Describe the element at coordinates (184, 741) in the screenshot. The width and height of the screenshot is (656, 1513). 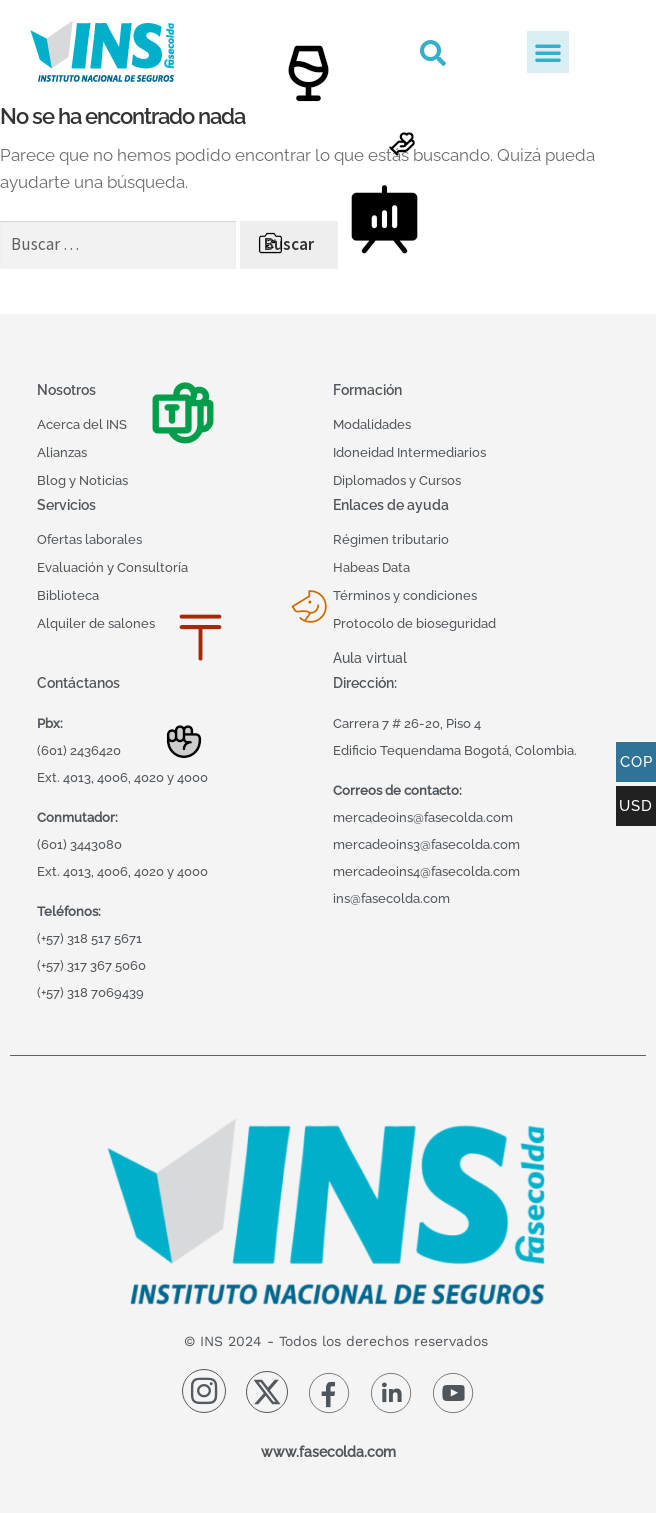
I see `indicates solidarity or support action` at that location.